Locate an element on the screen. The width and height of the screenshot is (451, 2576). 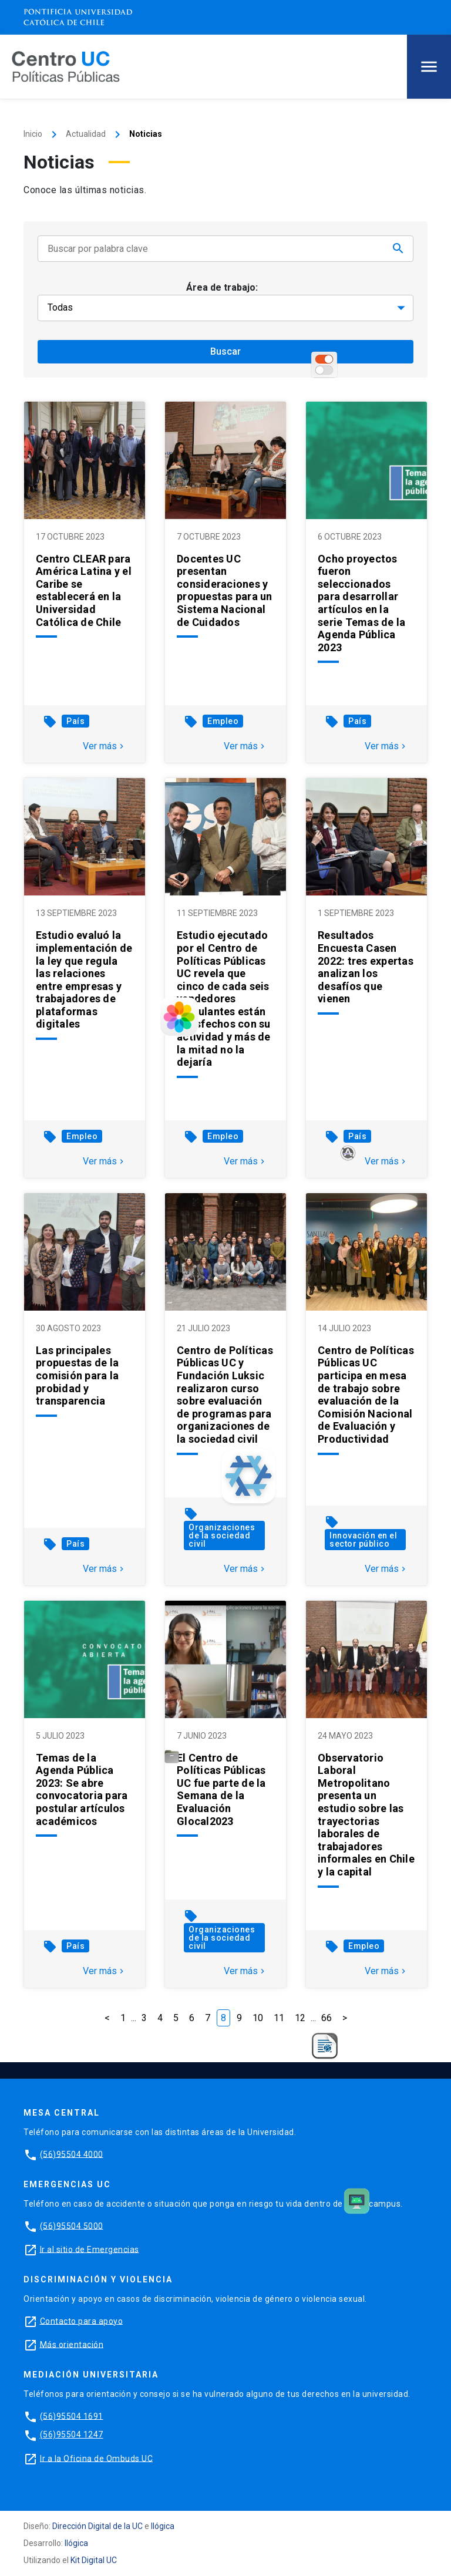
open shotwell photo manager is located at coordinates (179, 1017).